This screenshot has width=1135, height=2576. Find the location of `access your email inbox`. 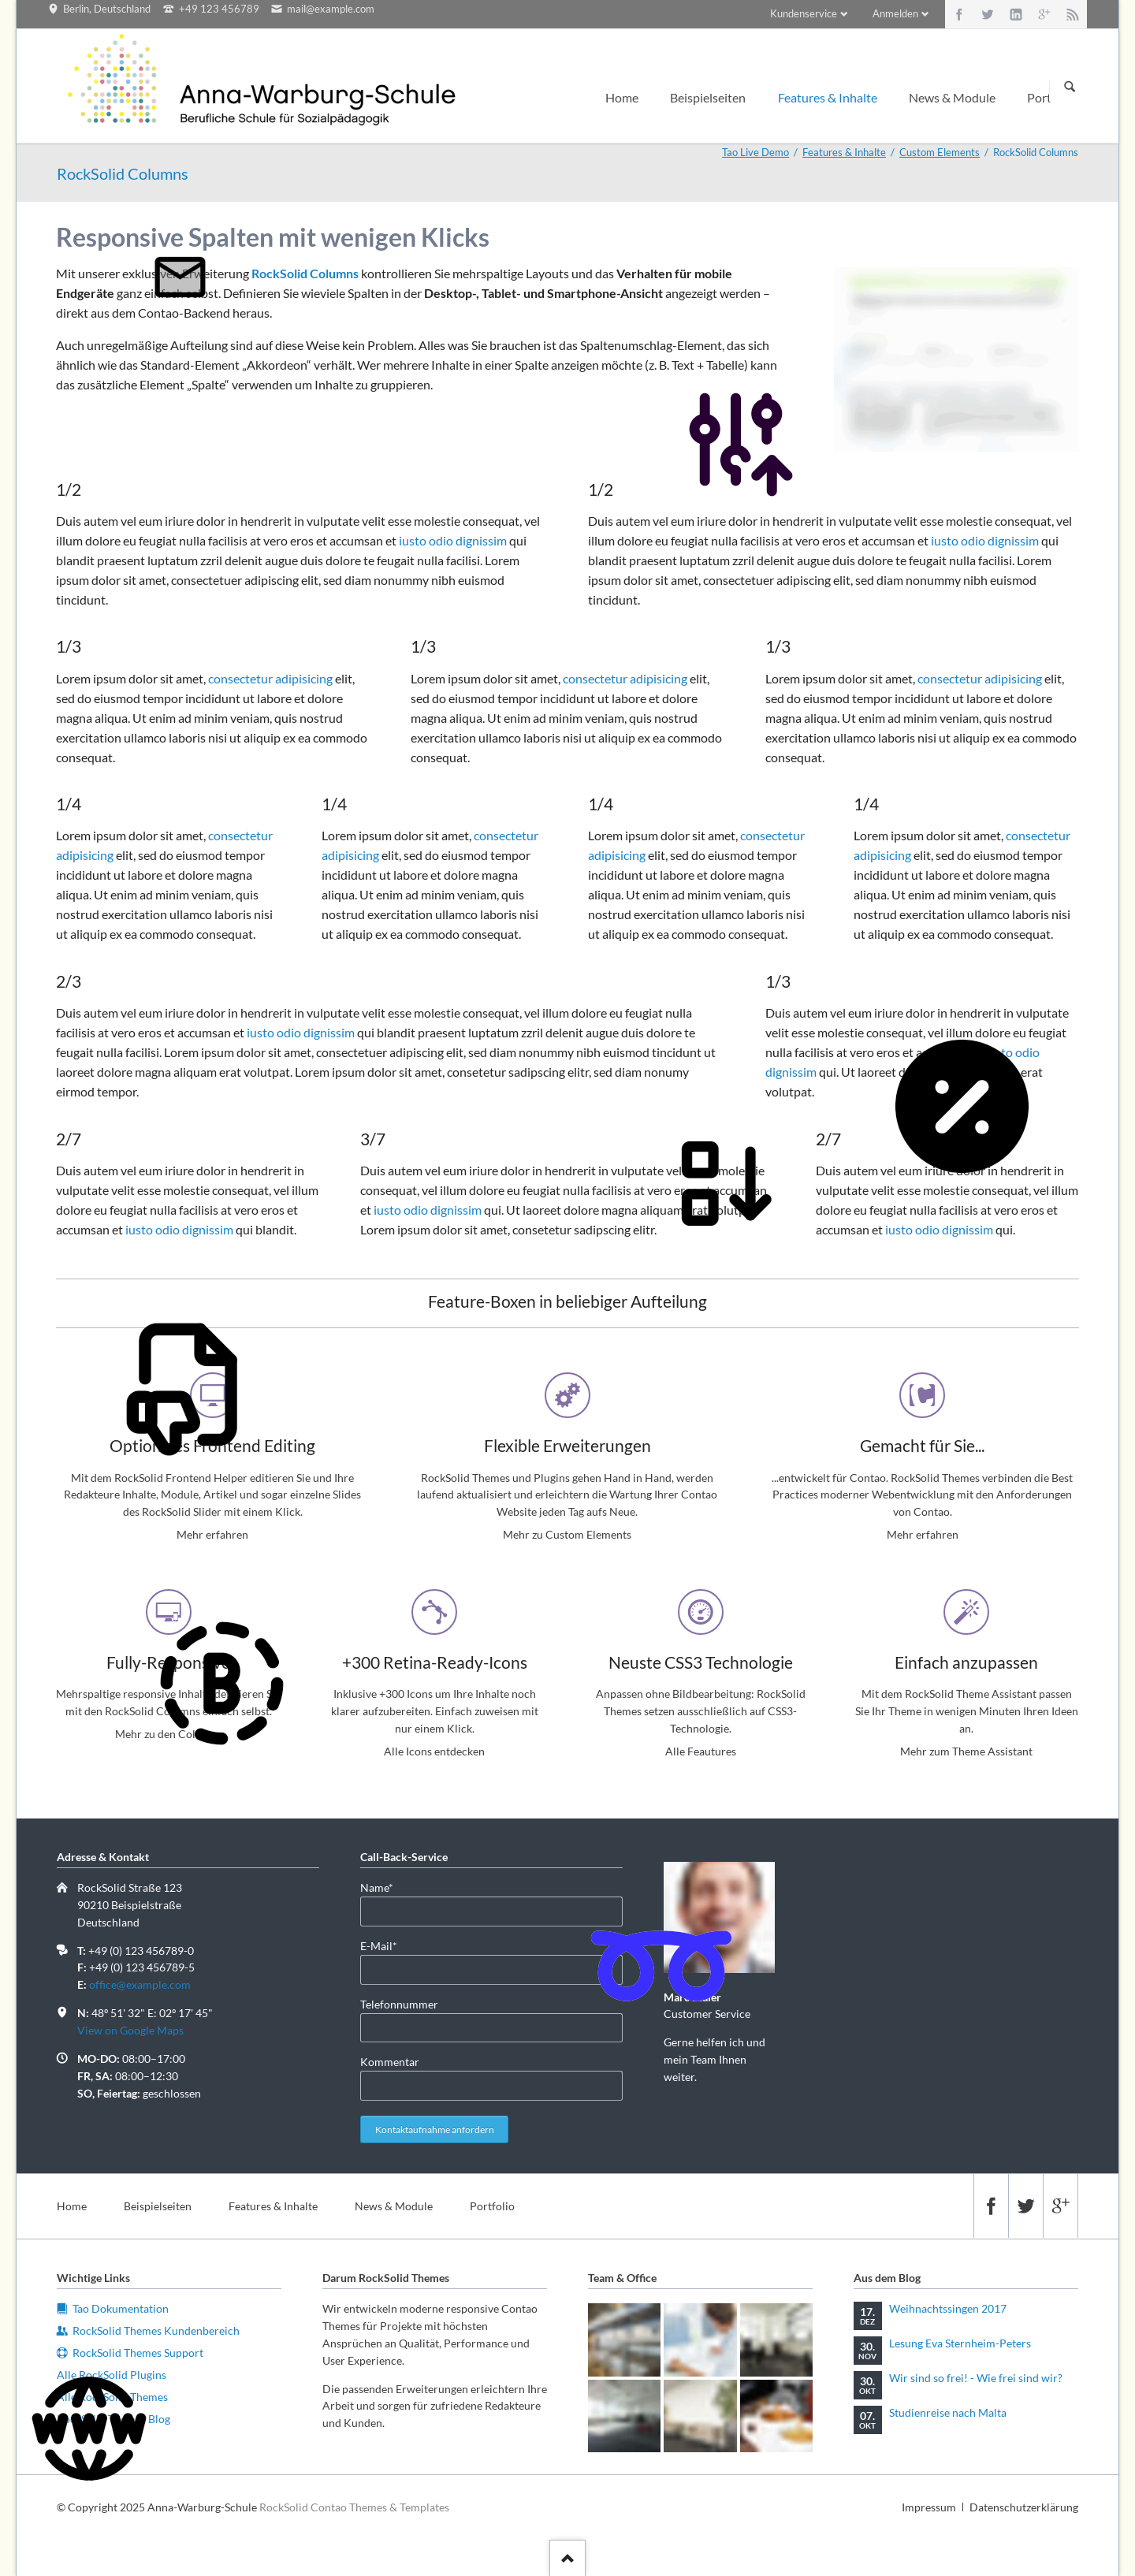

access your email inbox is located at coordinates (180, 277).